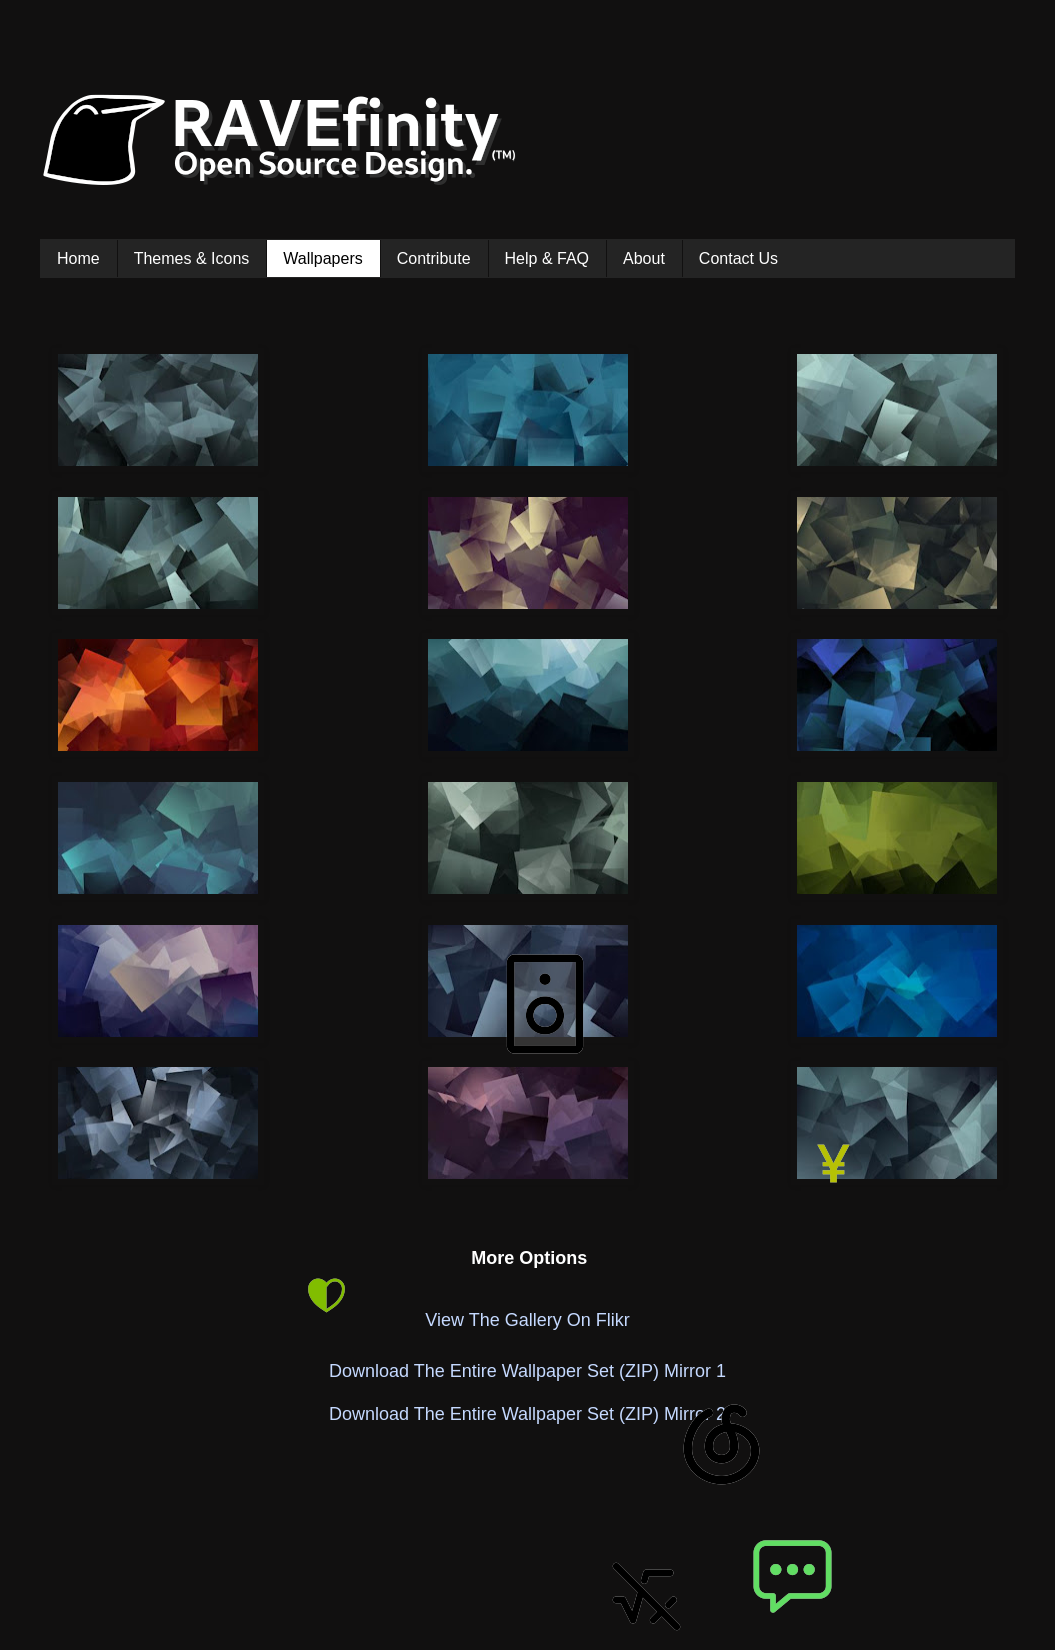 This screenshot has width=1055, height=1650. What do you see at coordinates (721, 1446) in the screenshot?
I see `open NetEase Music app` at bounding box center [721, 1446].